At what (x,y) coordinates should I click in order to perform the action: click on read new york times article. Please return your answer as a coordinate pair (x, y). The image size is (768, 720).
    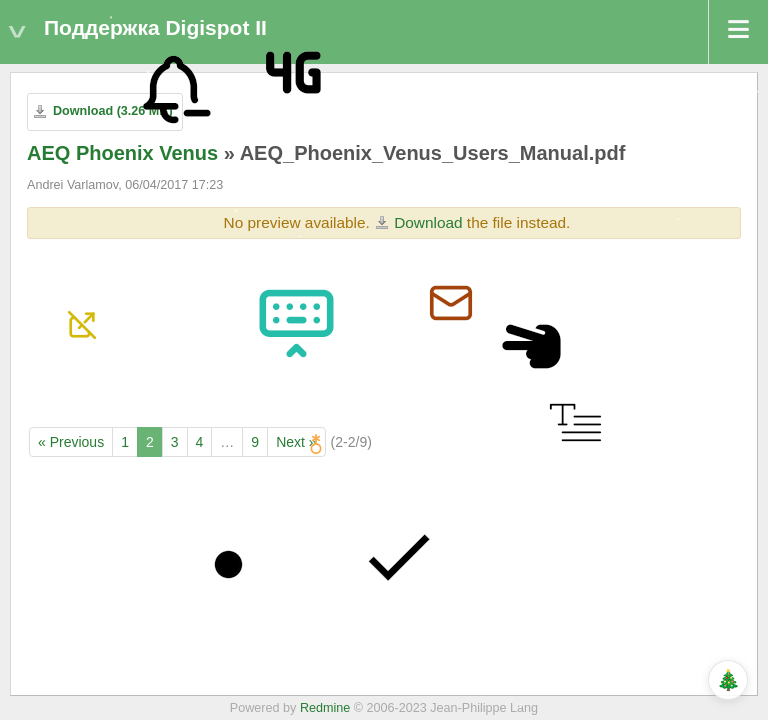
    Looking at the image, I should click on (574, 422).